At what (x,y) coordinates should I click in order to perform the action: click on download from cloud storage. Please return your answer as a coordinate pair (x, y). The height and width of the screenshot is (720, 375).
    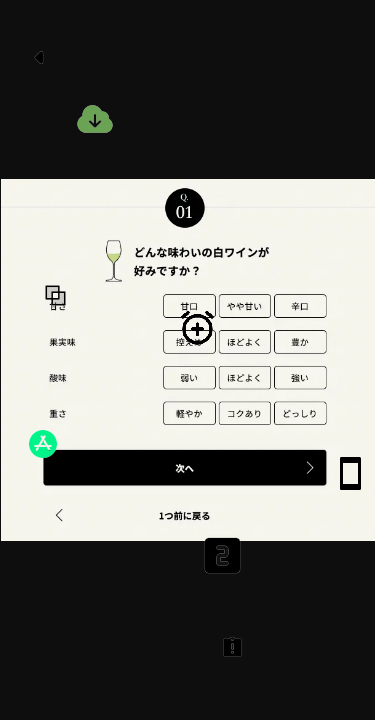
    Looking at the image, I should click on (95, 119).